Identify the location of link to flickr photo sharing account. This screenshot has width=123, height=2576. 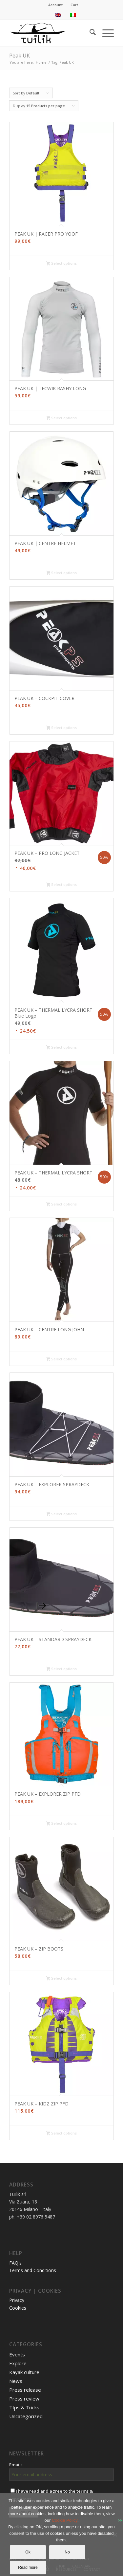
(120, 2520).